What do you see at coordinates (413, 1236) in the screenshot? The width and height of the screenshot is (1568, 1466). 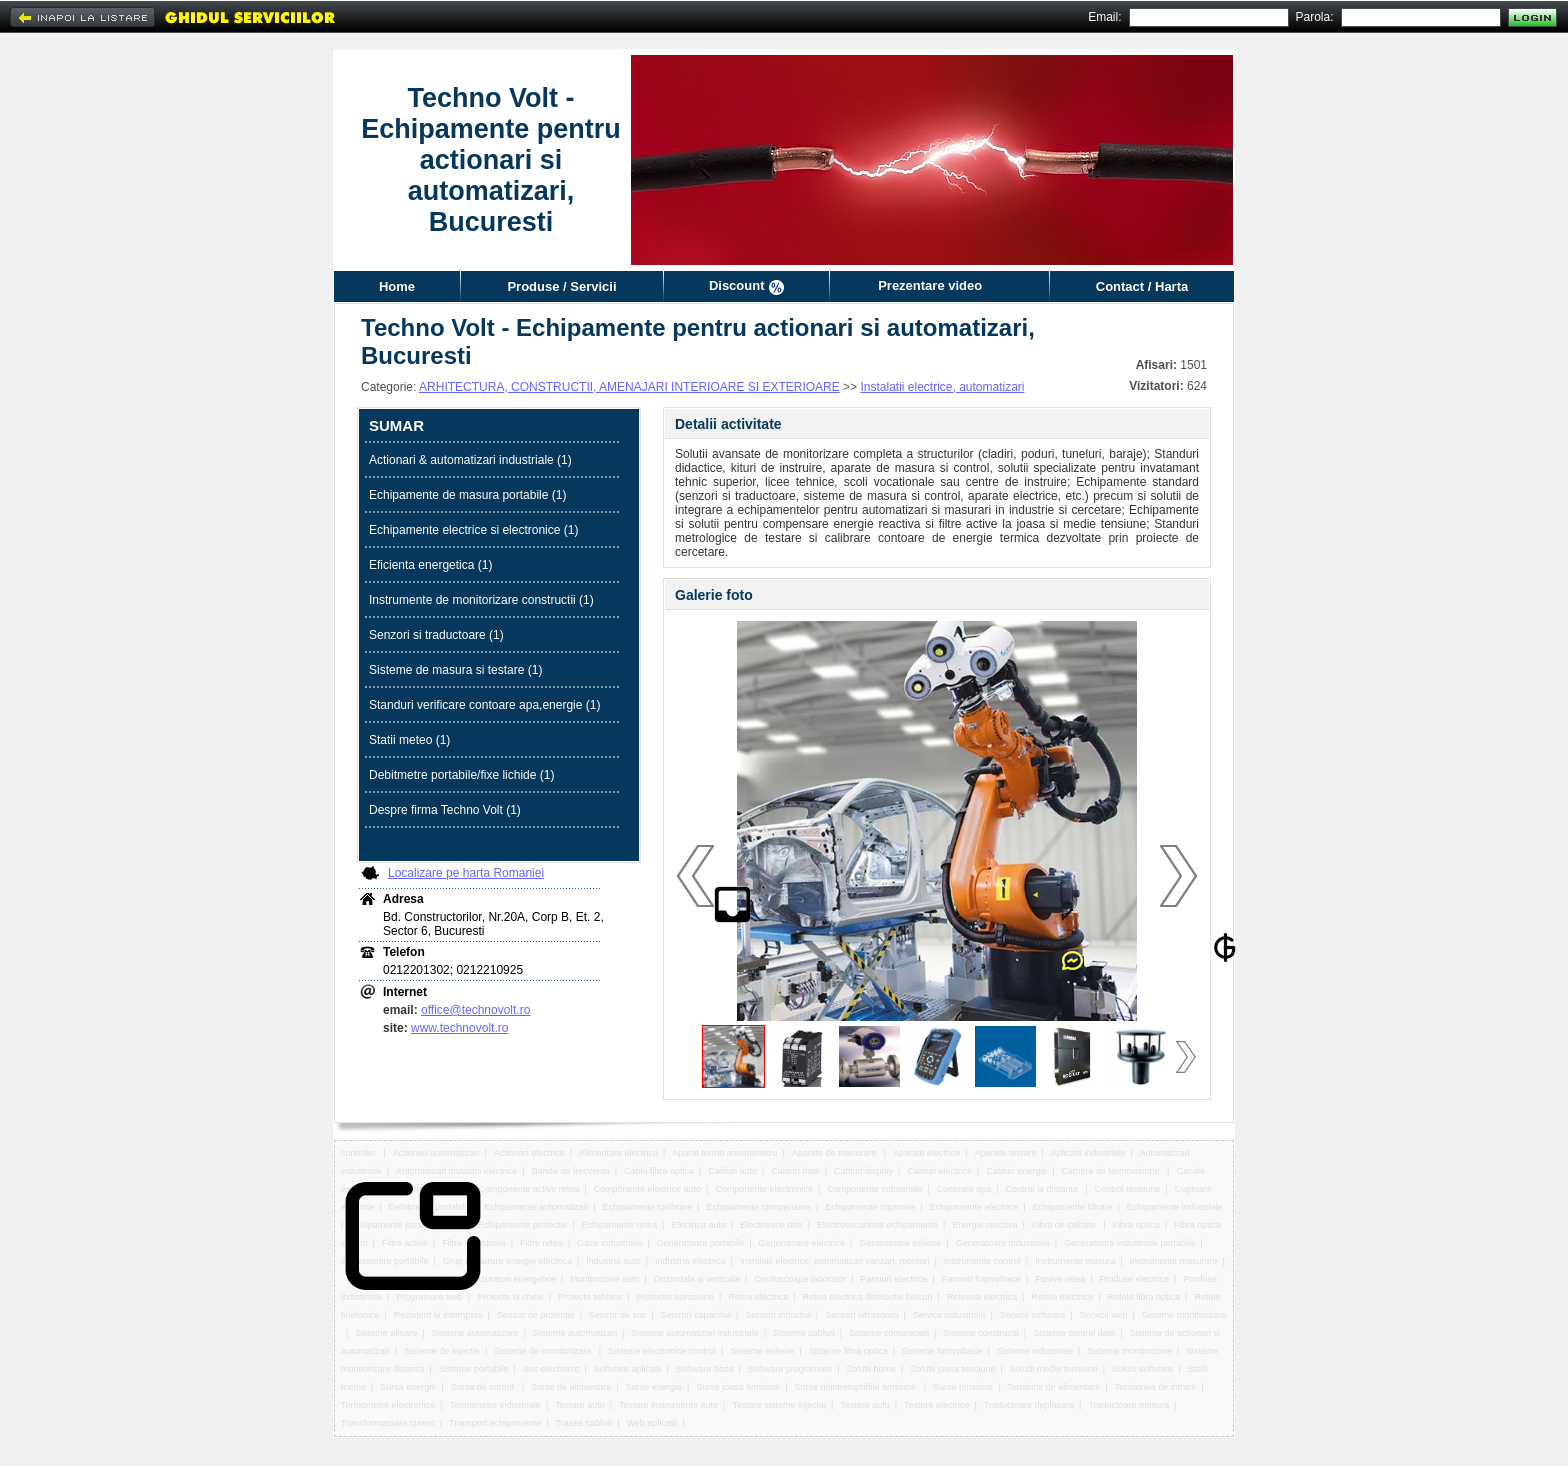 I see `enable picture-in-picture mode at top of screen` at bounding box center [413, 1236].